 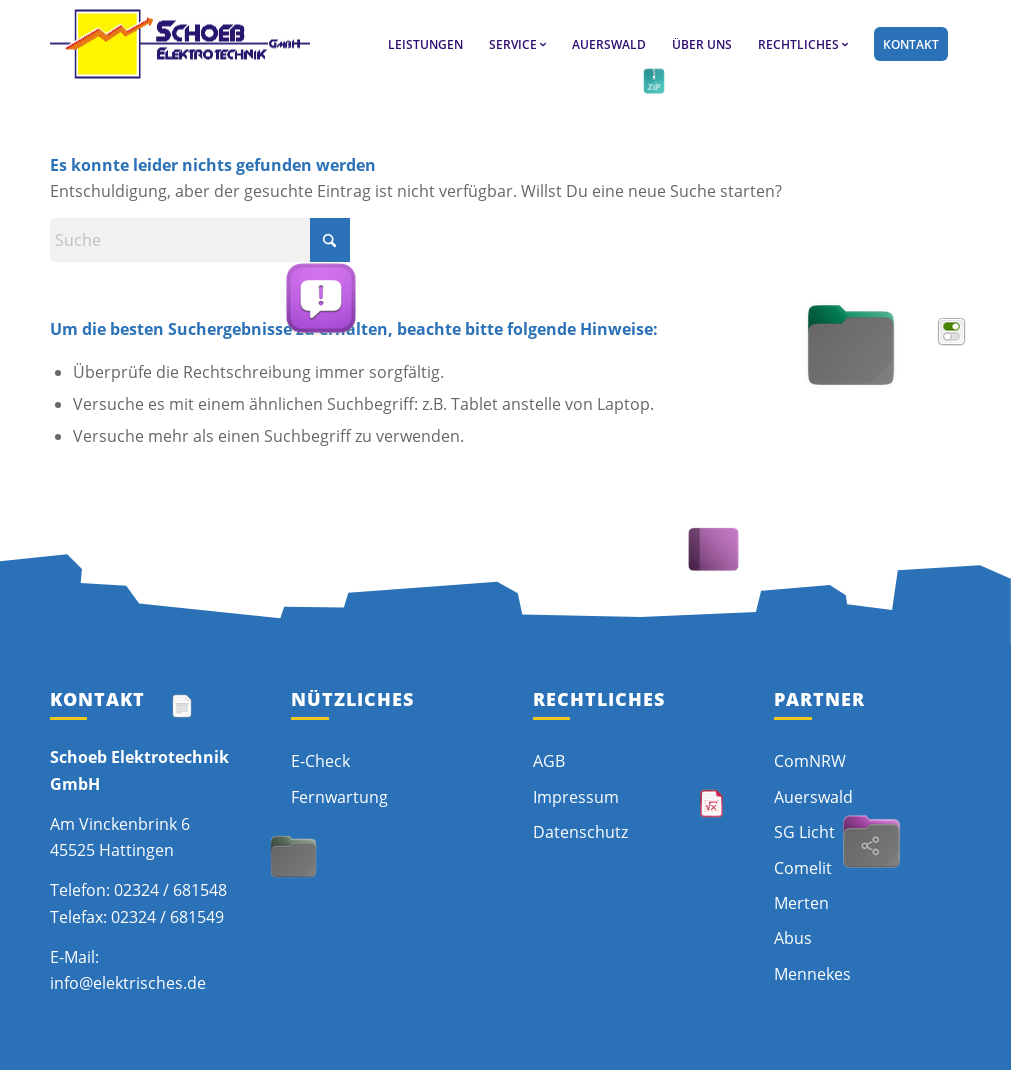 I want to click on access your public shared folder, so click(x=871, y=841).